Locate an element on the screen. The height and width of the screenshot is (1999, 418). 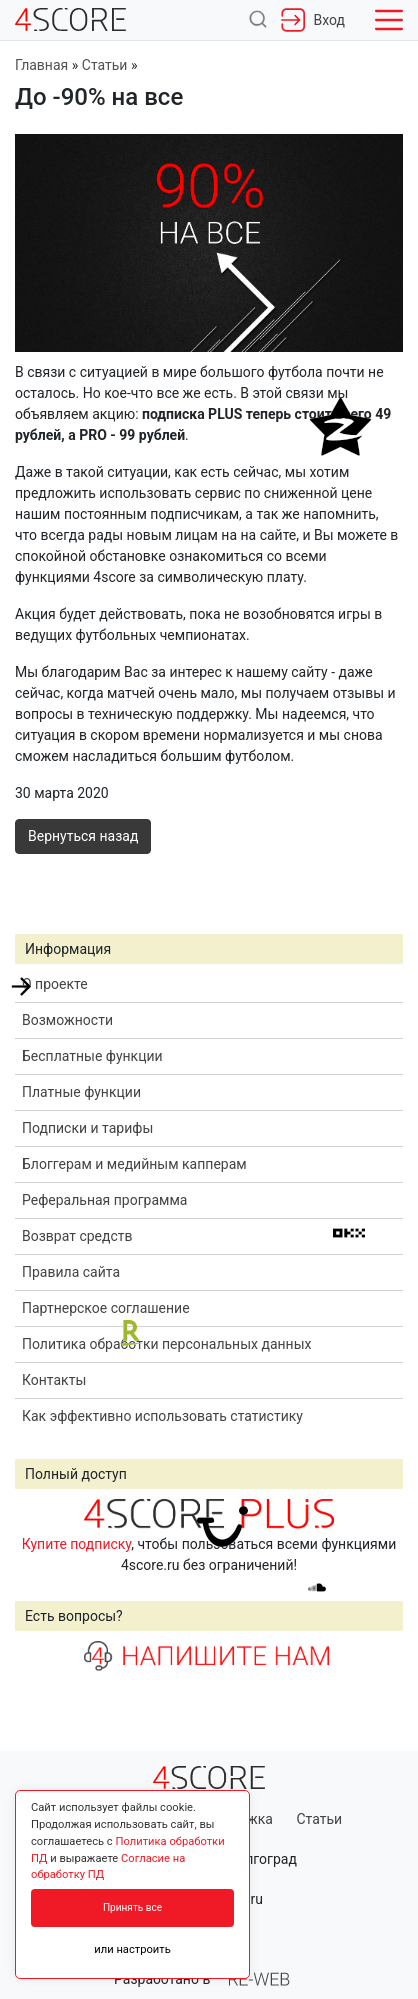
open soundcloud app is located at coordinates (317, 1587).